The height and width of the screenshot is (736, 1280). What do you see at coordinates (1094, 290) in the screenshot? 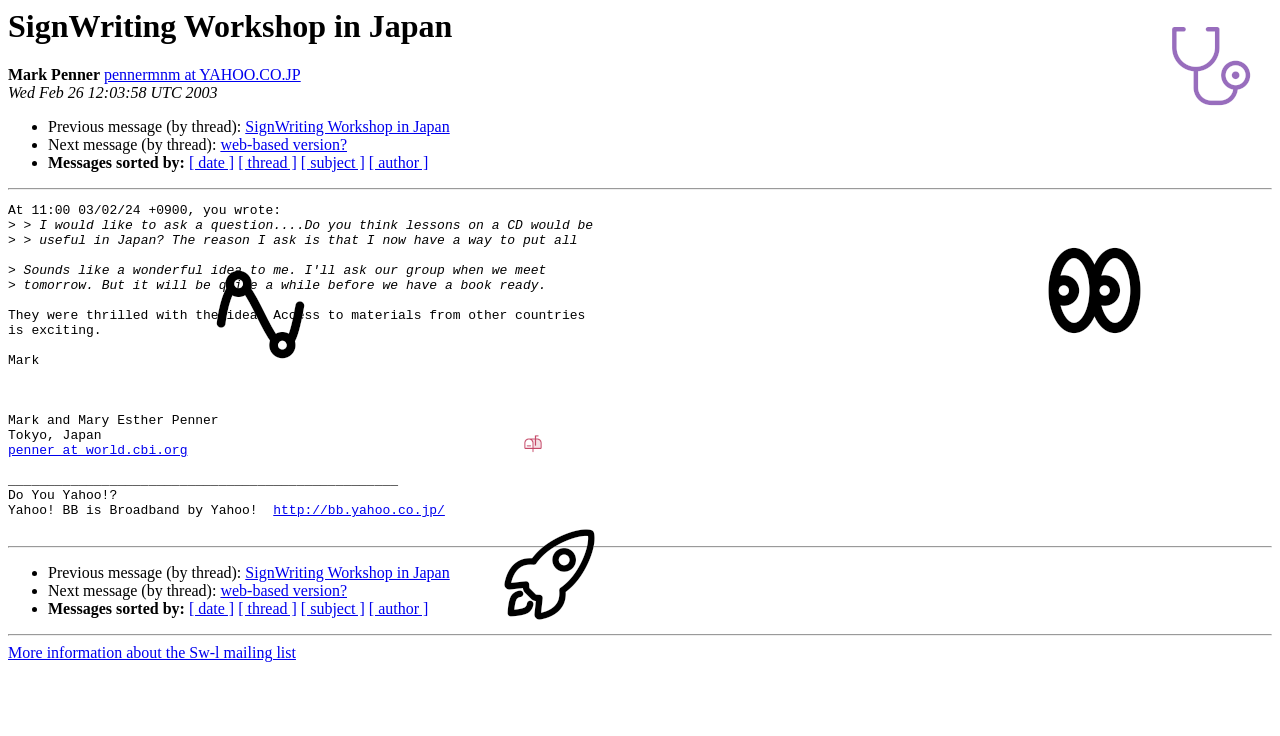
I see `mark content as viewed or seen` at bounding box center [1094, 290].